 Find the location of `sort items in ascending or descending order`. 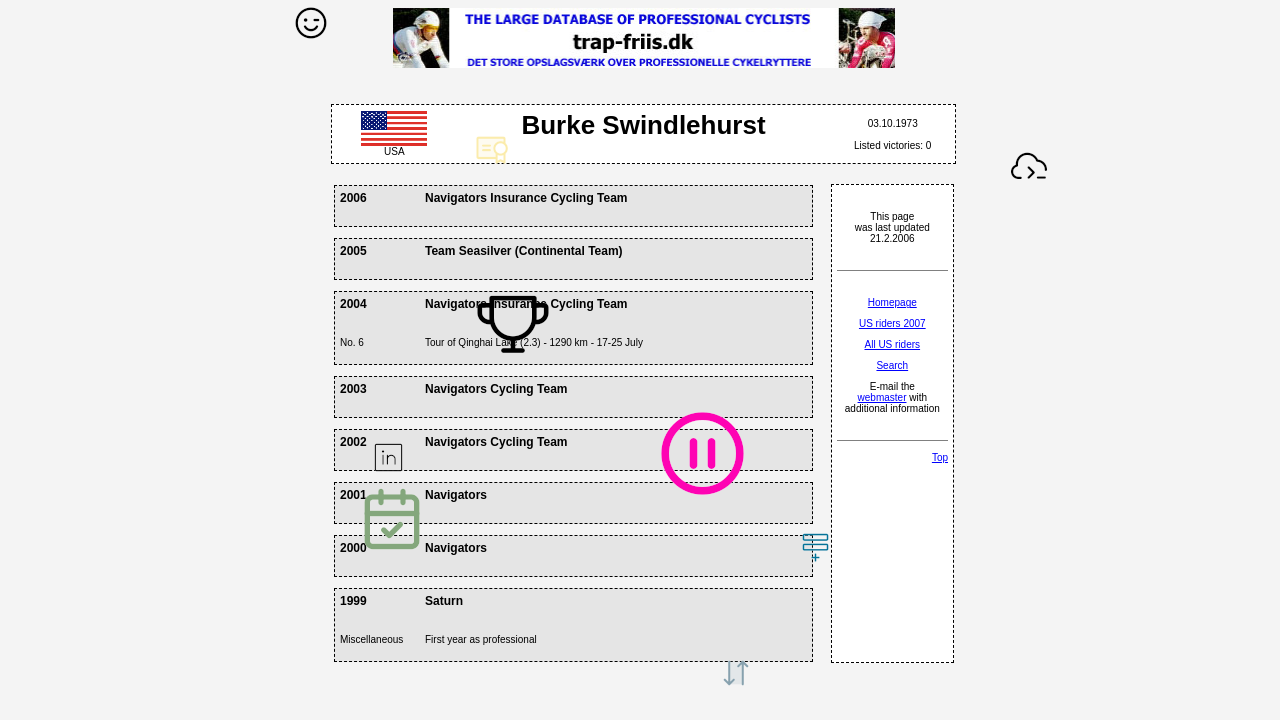

sort items in ascending or descending order is located at coordinates (736, 673).